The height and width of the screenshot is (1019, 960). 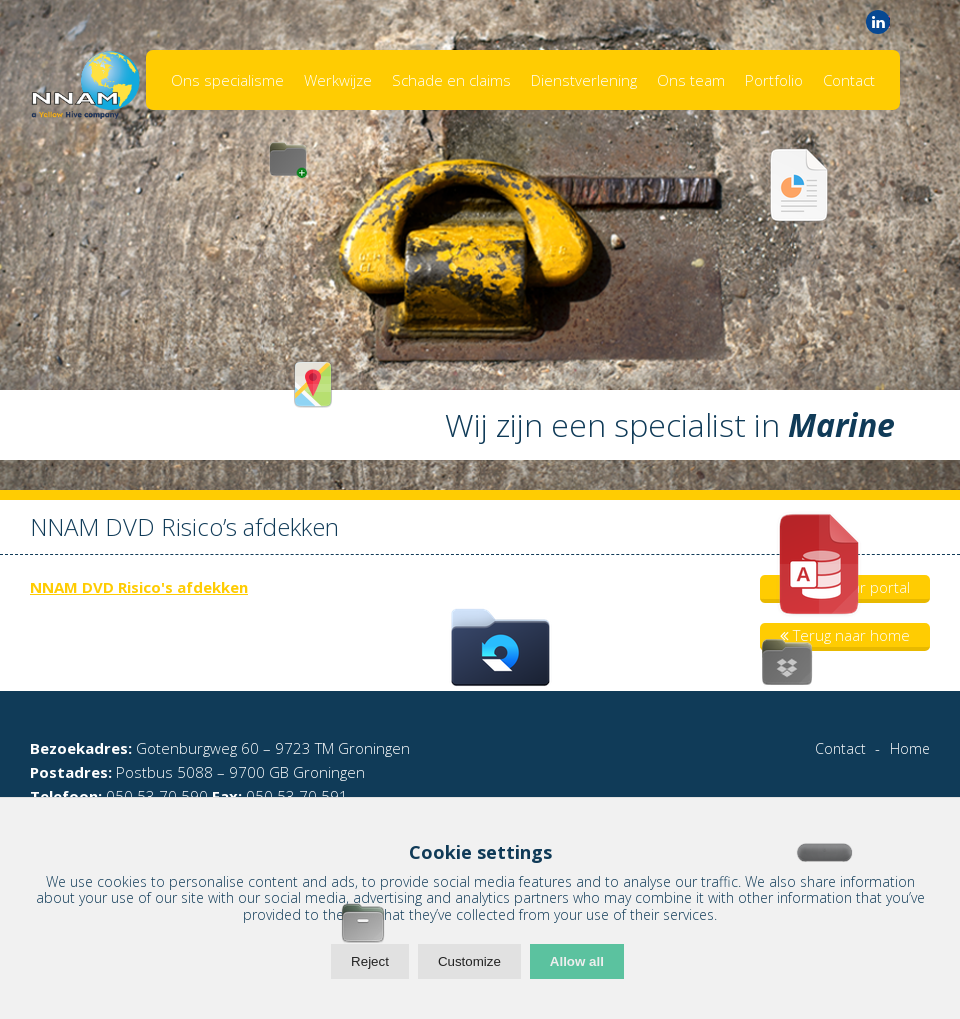 What do you see at coordinates (787, 662) in the screenshot?
I see `open dropbox folder` at bounding box center [787, 662].